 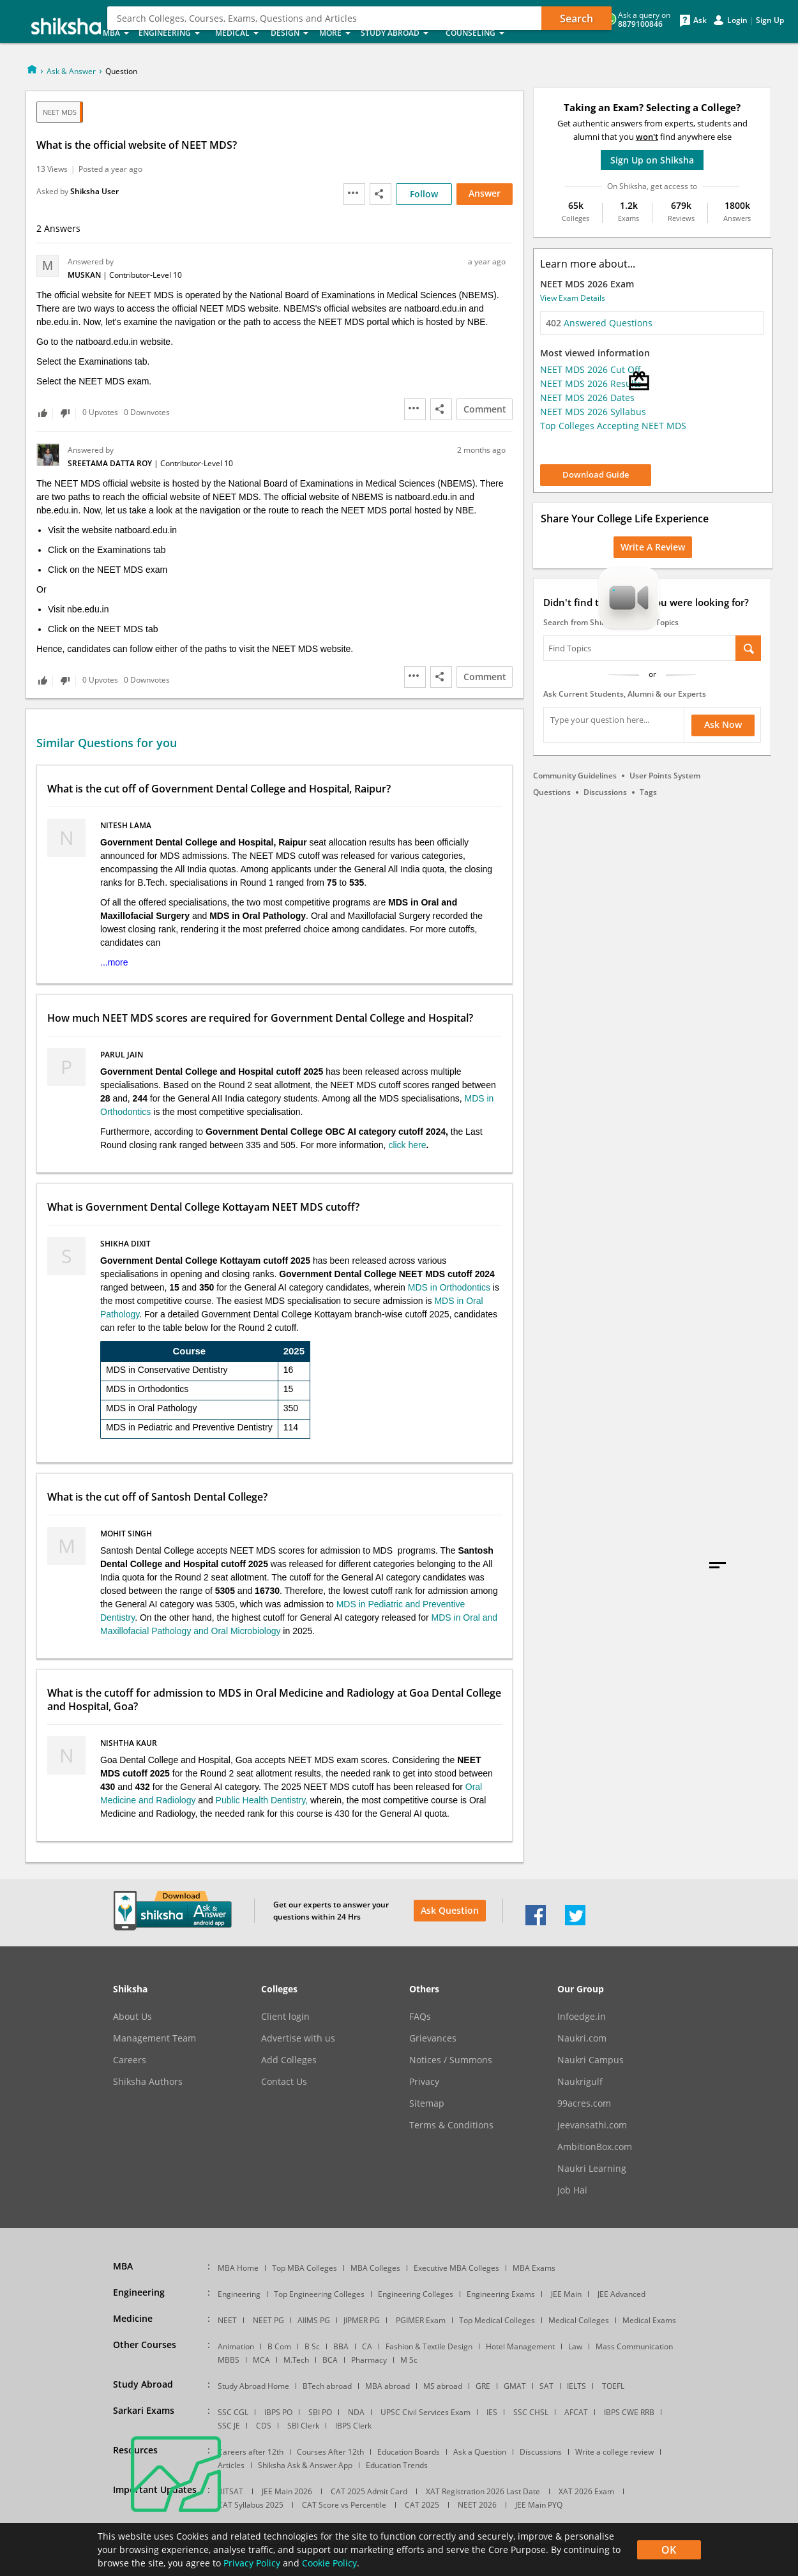 I want to click on indicates a broken or corrupted image file, so click(x=176, y=2474).